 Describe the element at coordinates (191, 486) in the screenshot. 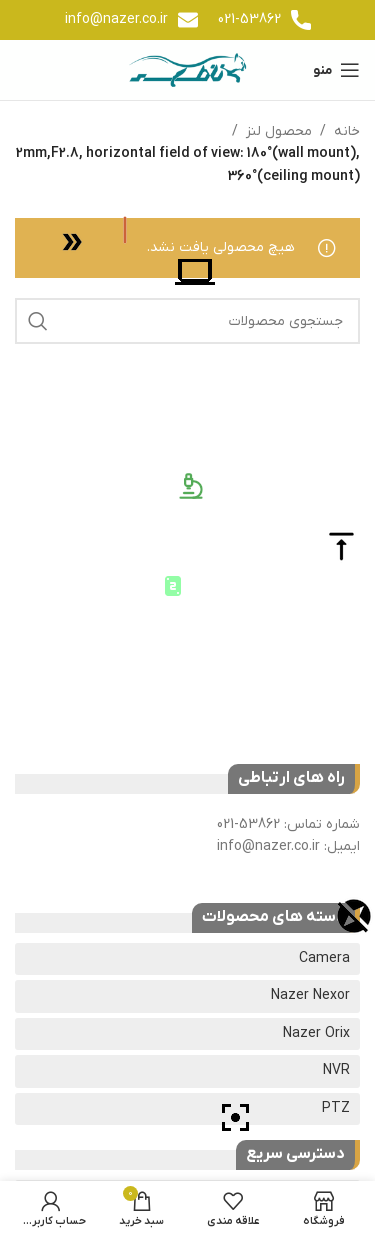

I see `access scientific or research tools` at that location.